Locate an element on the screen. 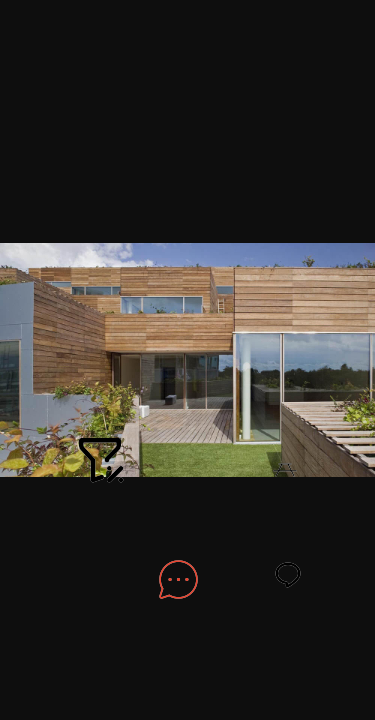  open LINE messaging app is located at coordinates (288, 575).